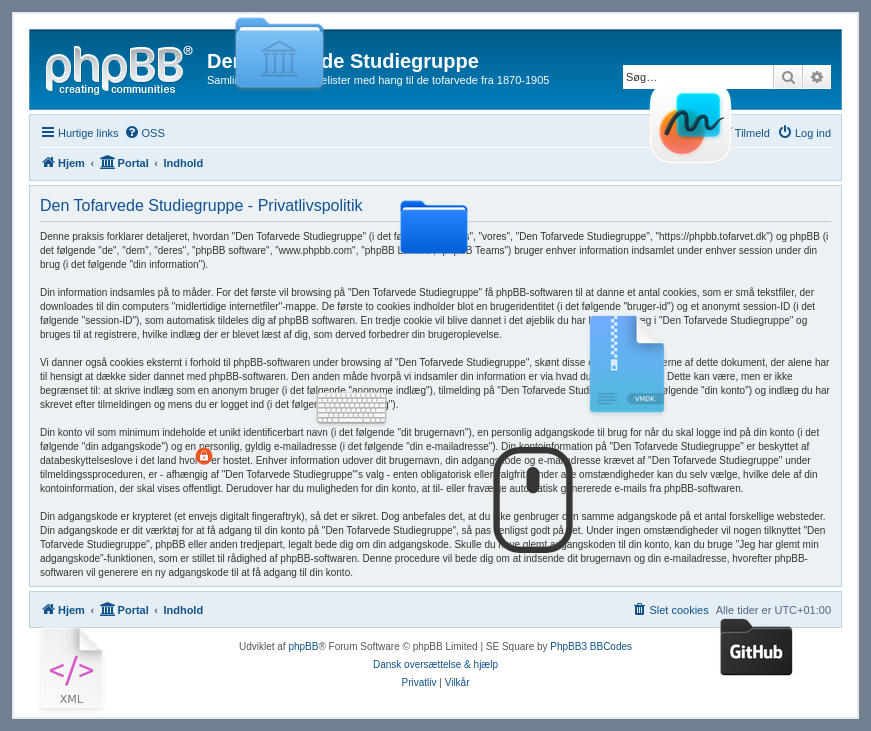 Image resolution: width=871 pixels, height=731 pixels. What do you see at coordinates (204, 456) in the screenshot?
I see `lock your screen` at bounding box center [204, 456].